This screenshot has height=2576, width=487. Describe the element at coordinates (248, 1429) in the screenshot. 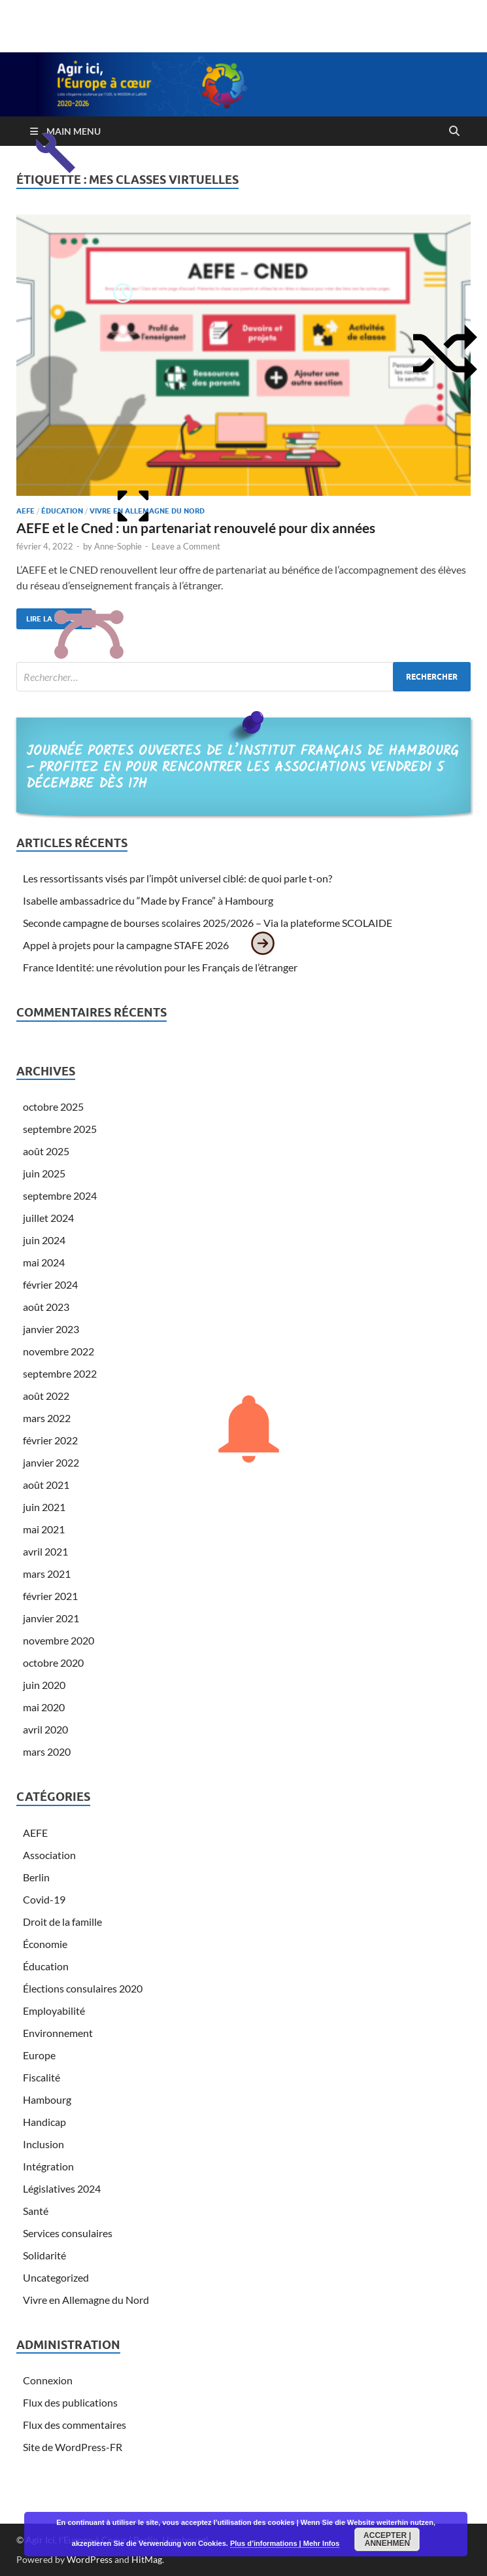

I see `view notifications` at that location.